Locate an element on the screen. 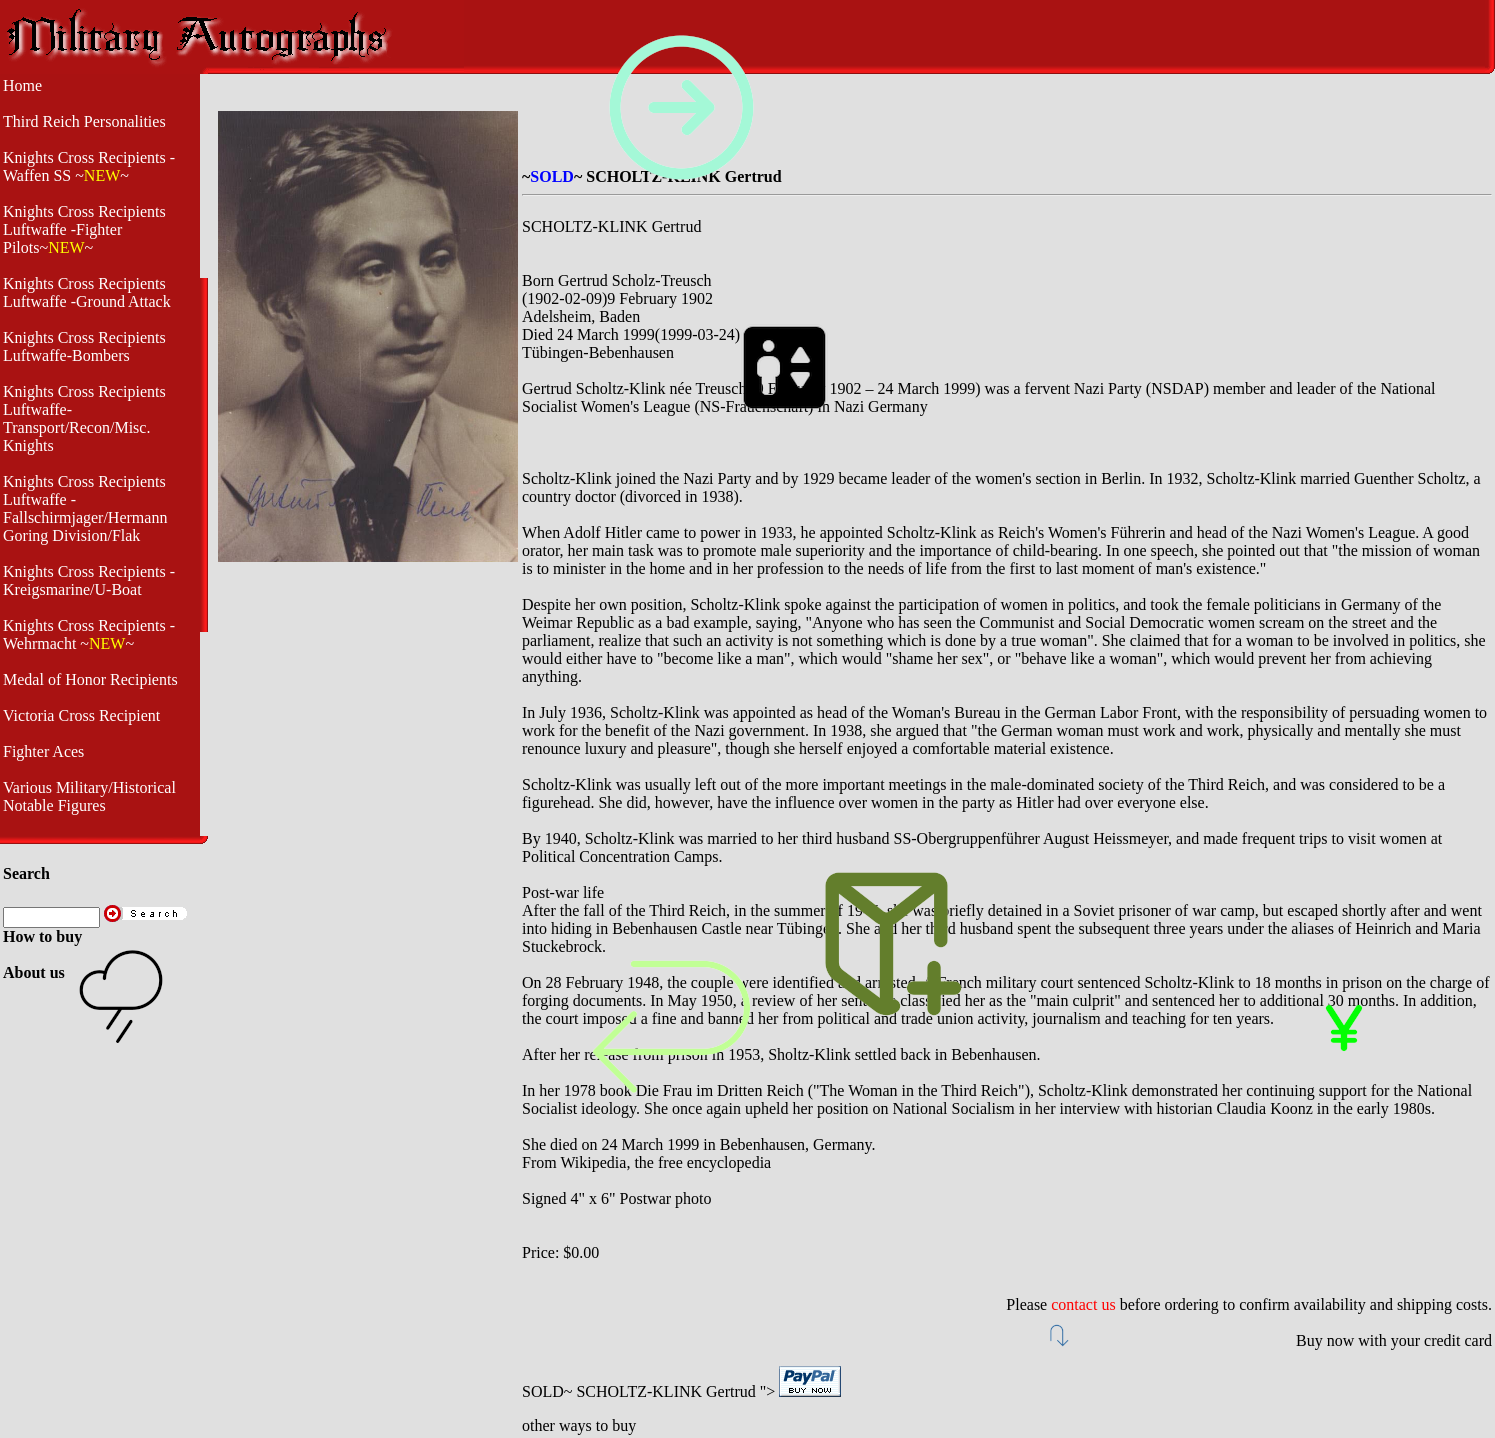 This screenshot has height=1438, width=1495. indicates elevator access nearby is located at coordinates (784, 367).